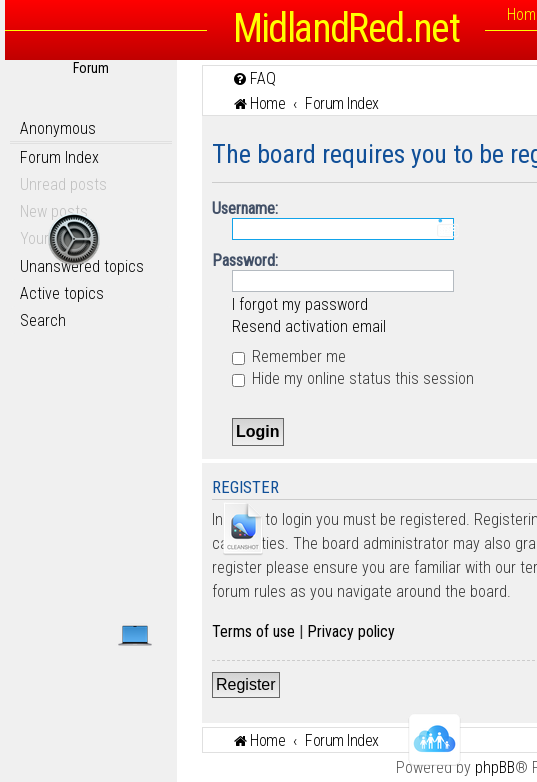 This screenshot has width=537, height=782. I want to click on access family sharing settings, so click(434, 739).